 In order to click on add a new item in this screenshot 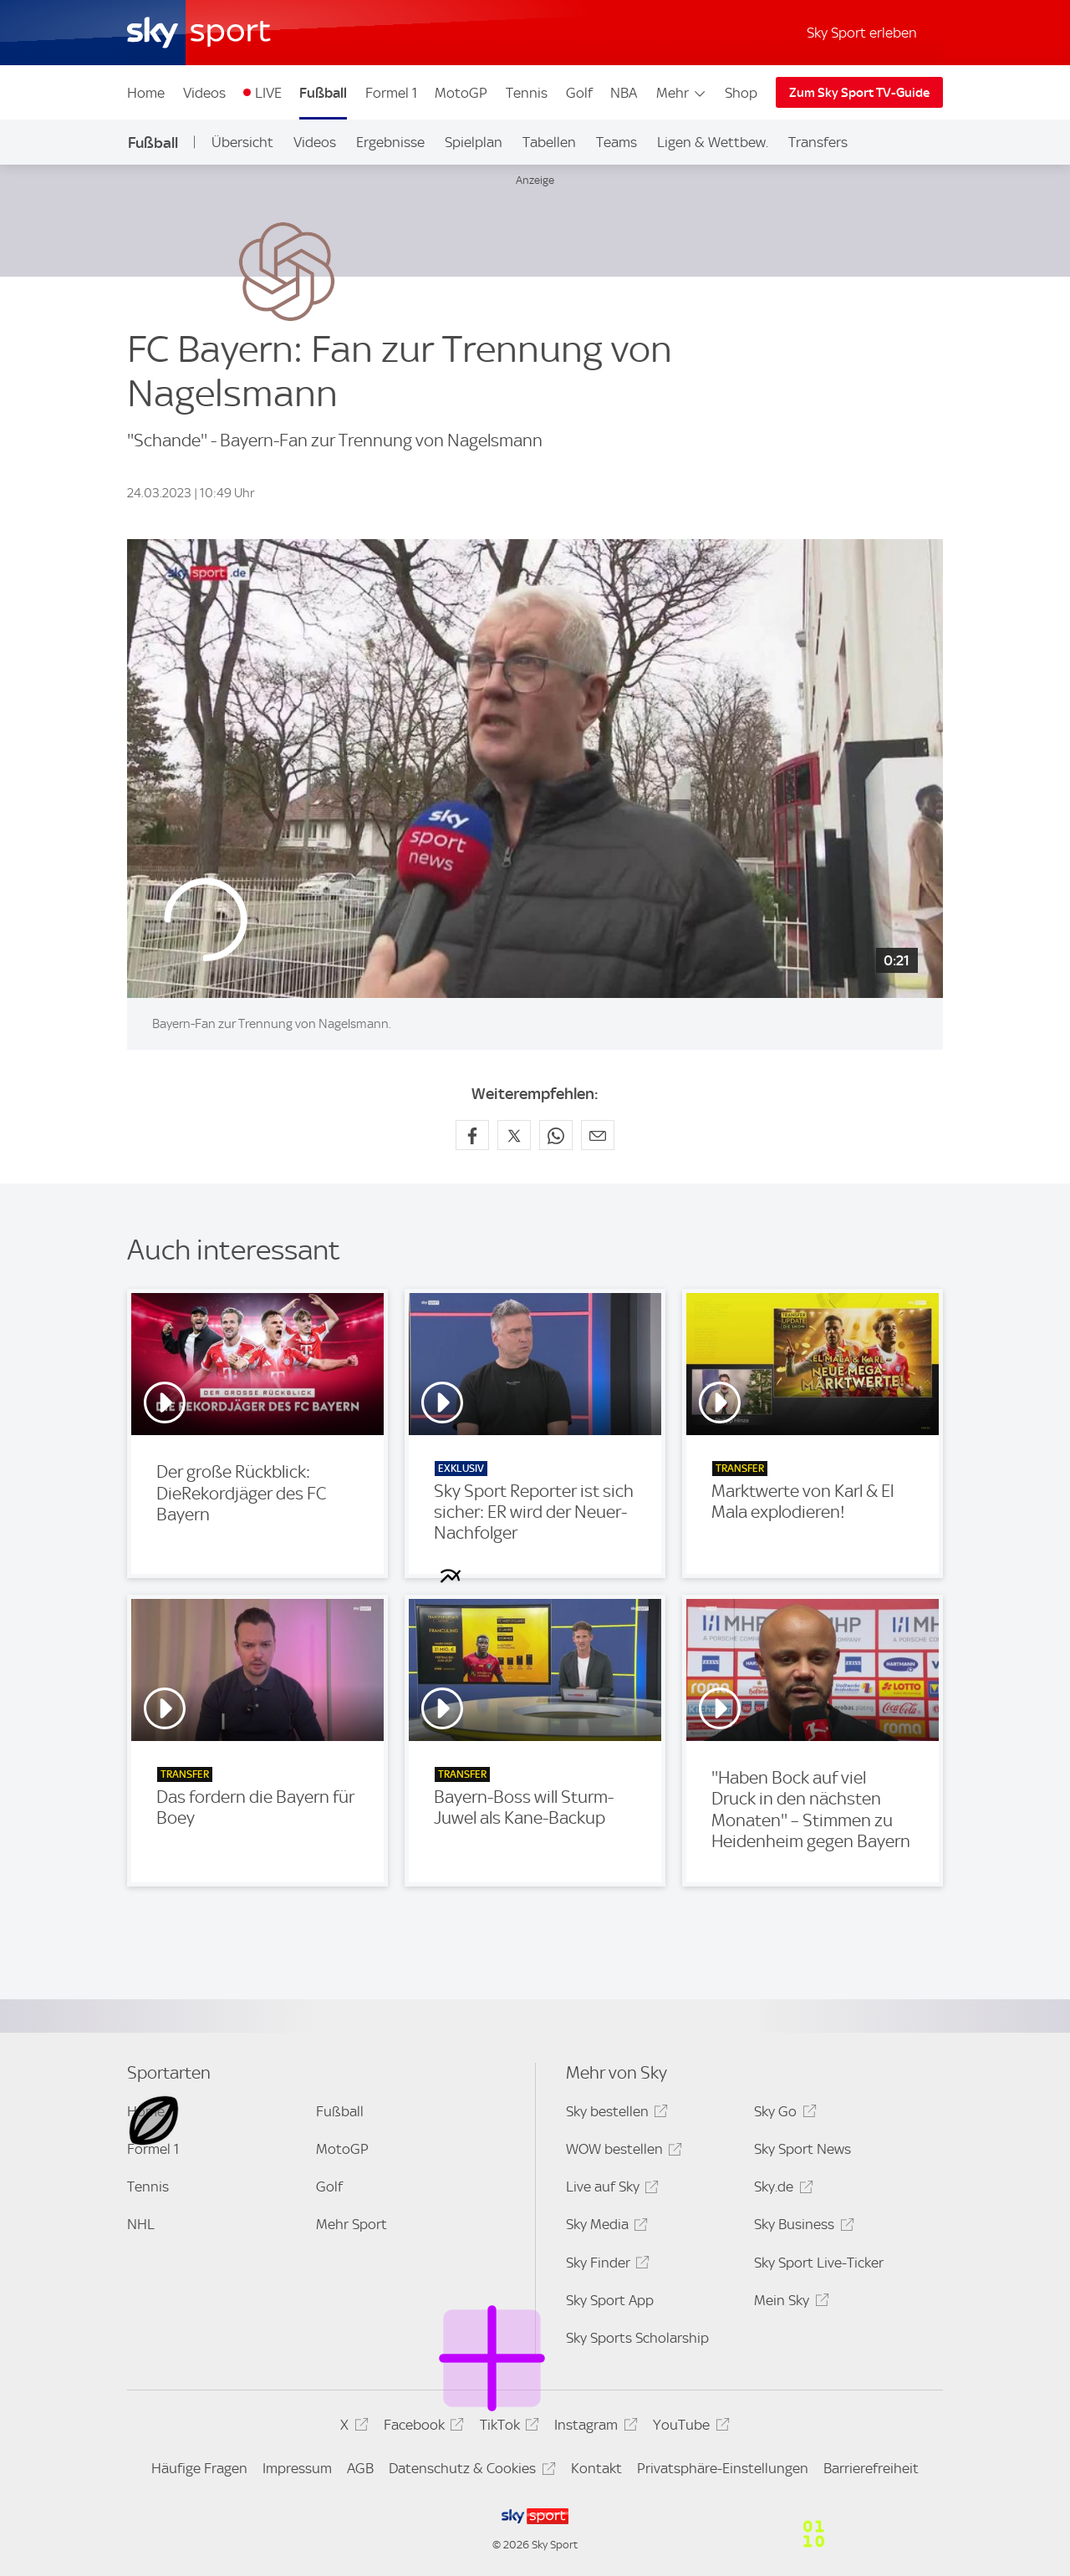, I will do `click(492, 2358)`.